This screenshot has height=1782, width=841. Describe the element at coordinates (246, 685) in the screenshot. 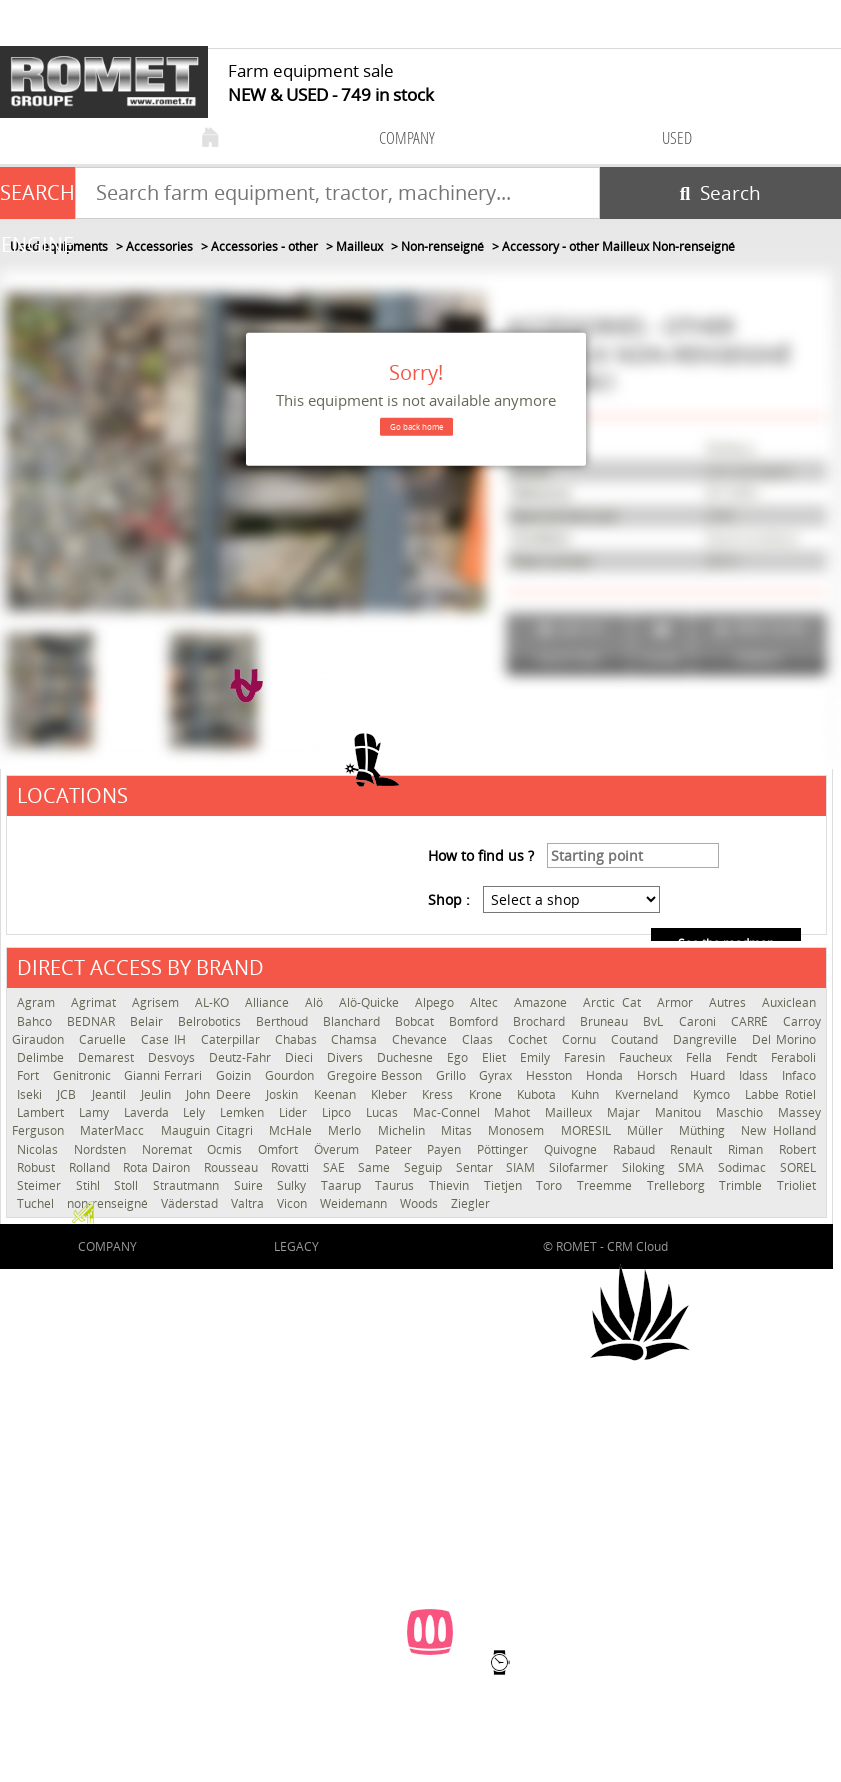

I see `represents the ophiuchus zodiac sign` at that location.